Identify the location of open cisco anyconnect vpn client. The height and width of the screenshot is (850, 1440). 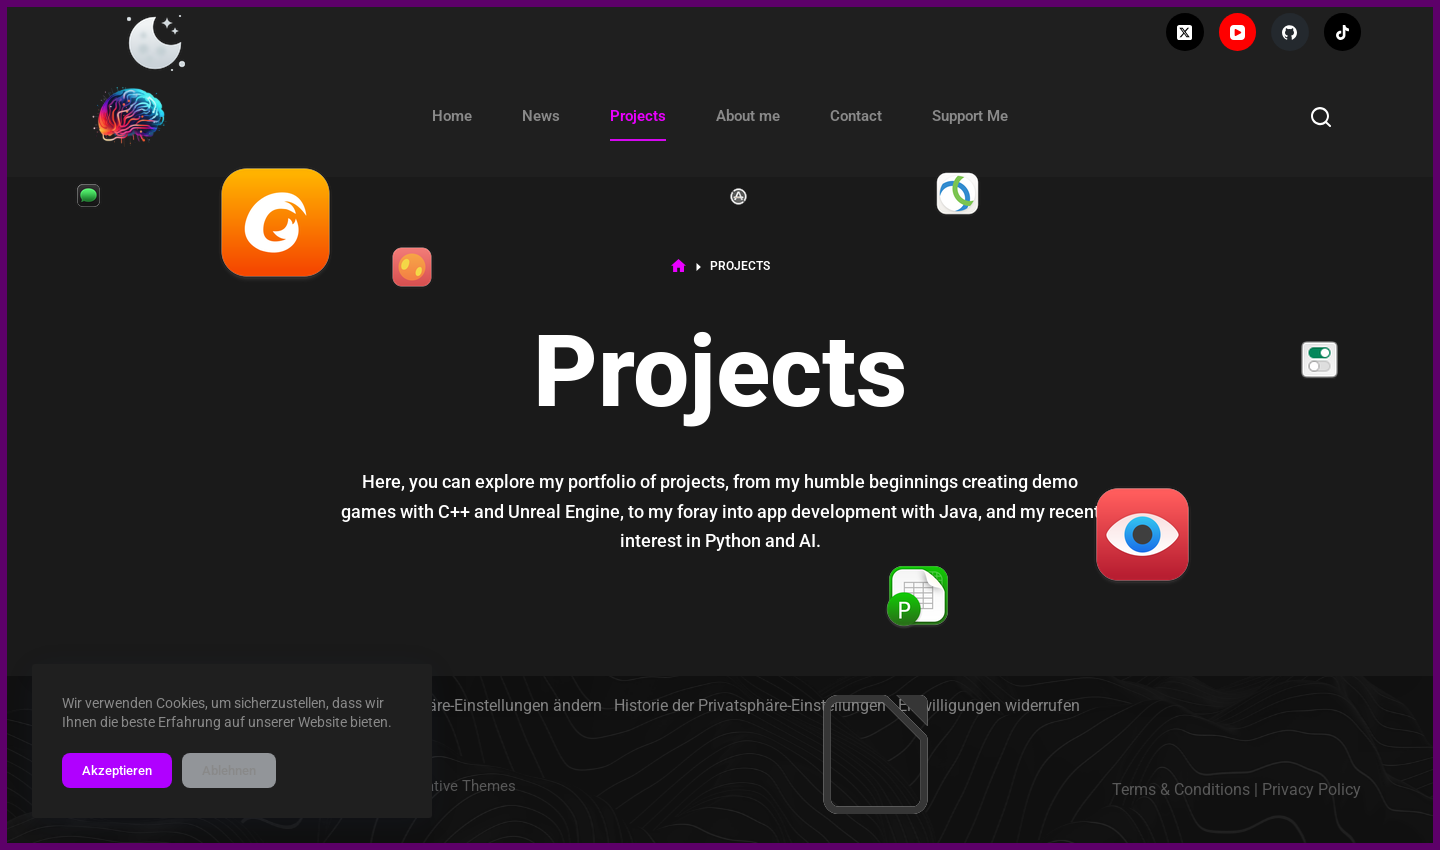
(957, 193).